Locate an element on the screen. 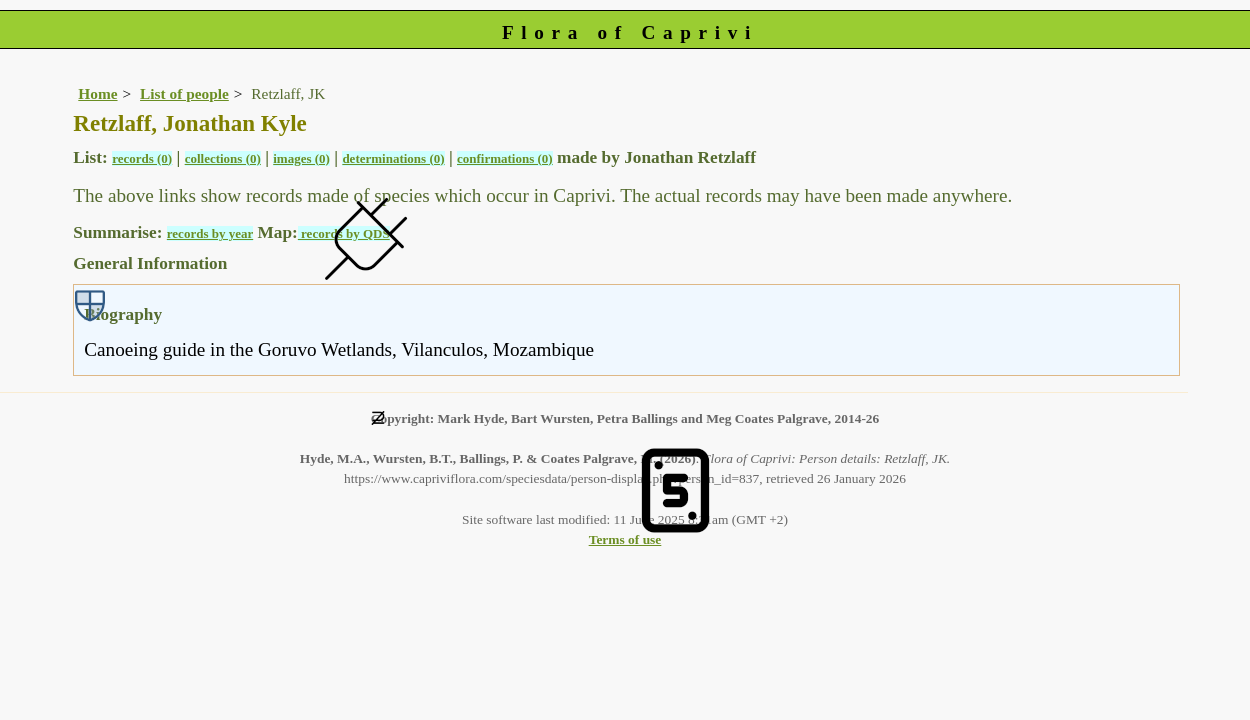 The height and width of the screenshot is (720, 1250). indicates "not a superset of" in mathematical notation is located at coordinates (378, 418).